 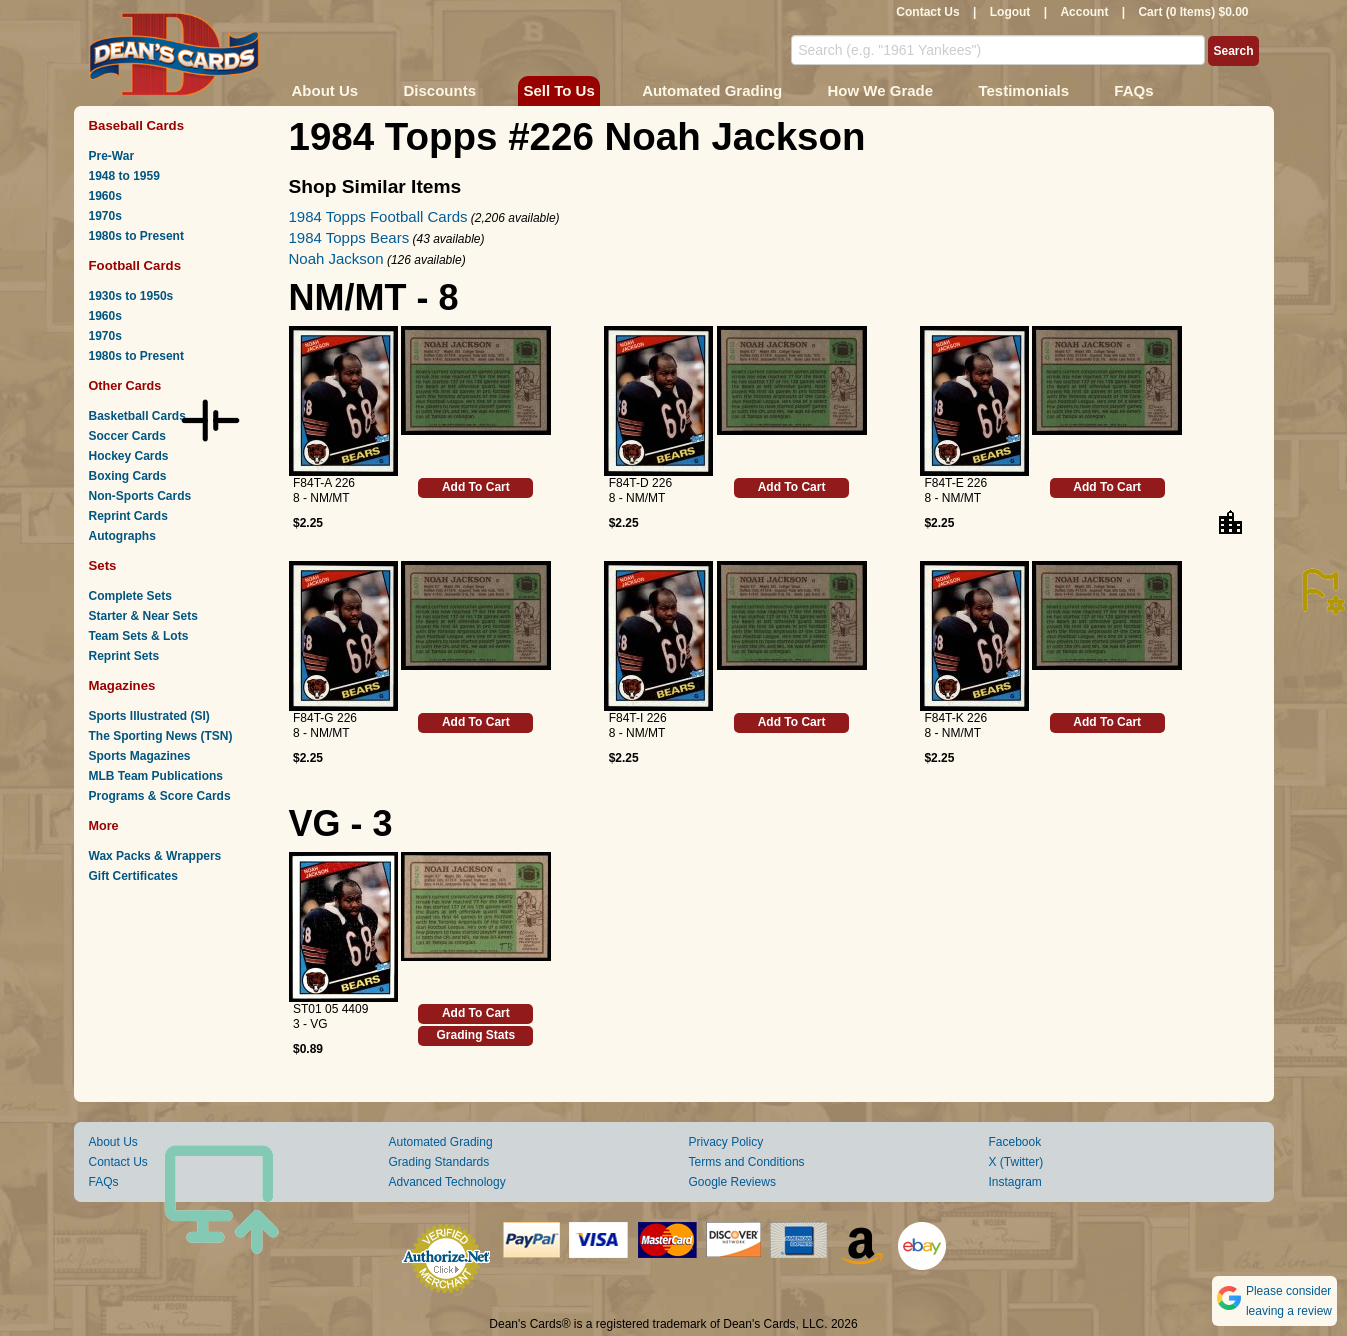 I want to click on view city or urban location, so click(x=1230, y=522).